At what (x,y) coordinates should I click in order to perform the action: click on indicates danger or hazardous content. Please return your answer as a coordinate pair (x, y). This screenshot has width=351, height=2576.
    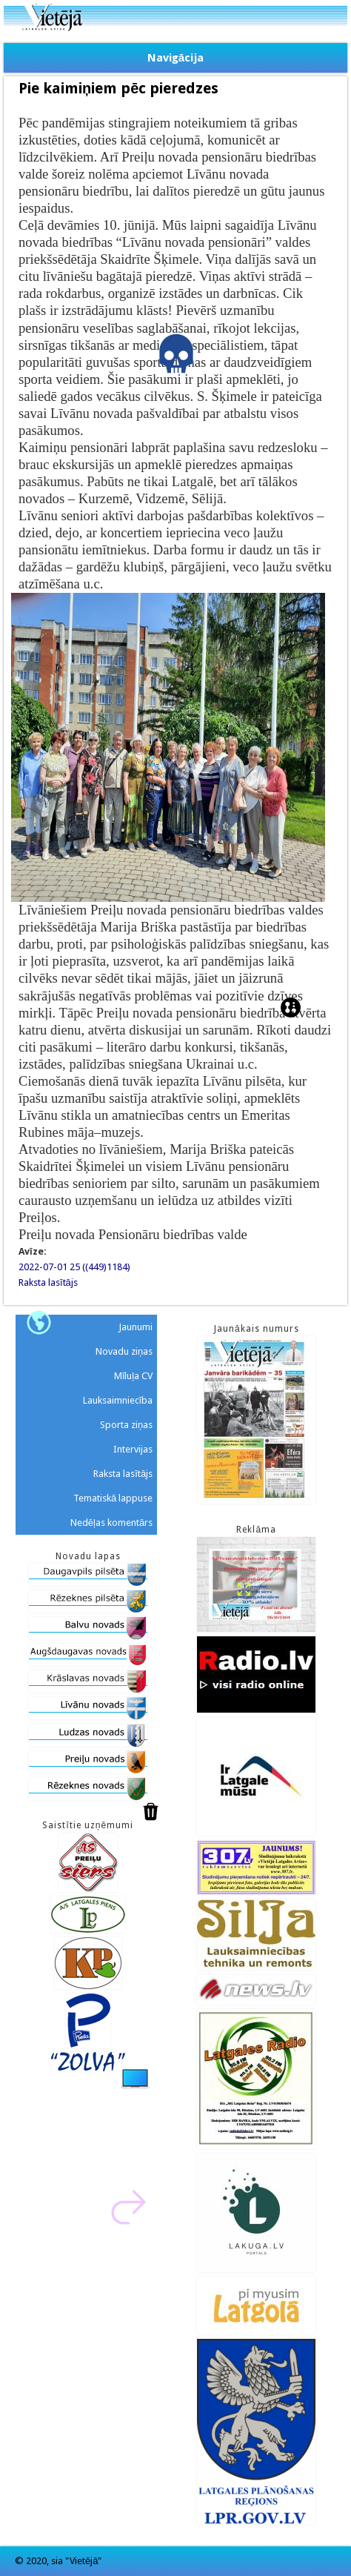
    Looking at the image, I should click on (176, 353).